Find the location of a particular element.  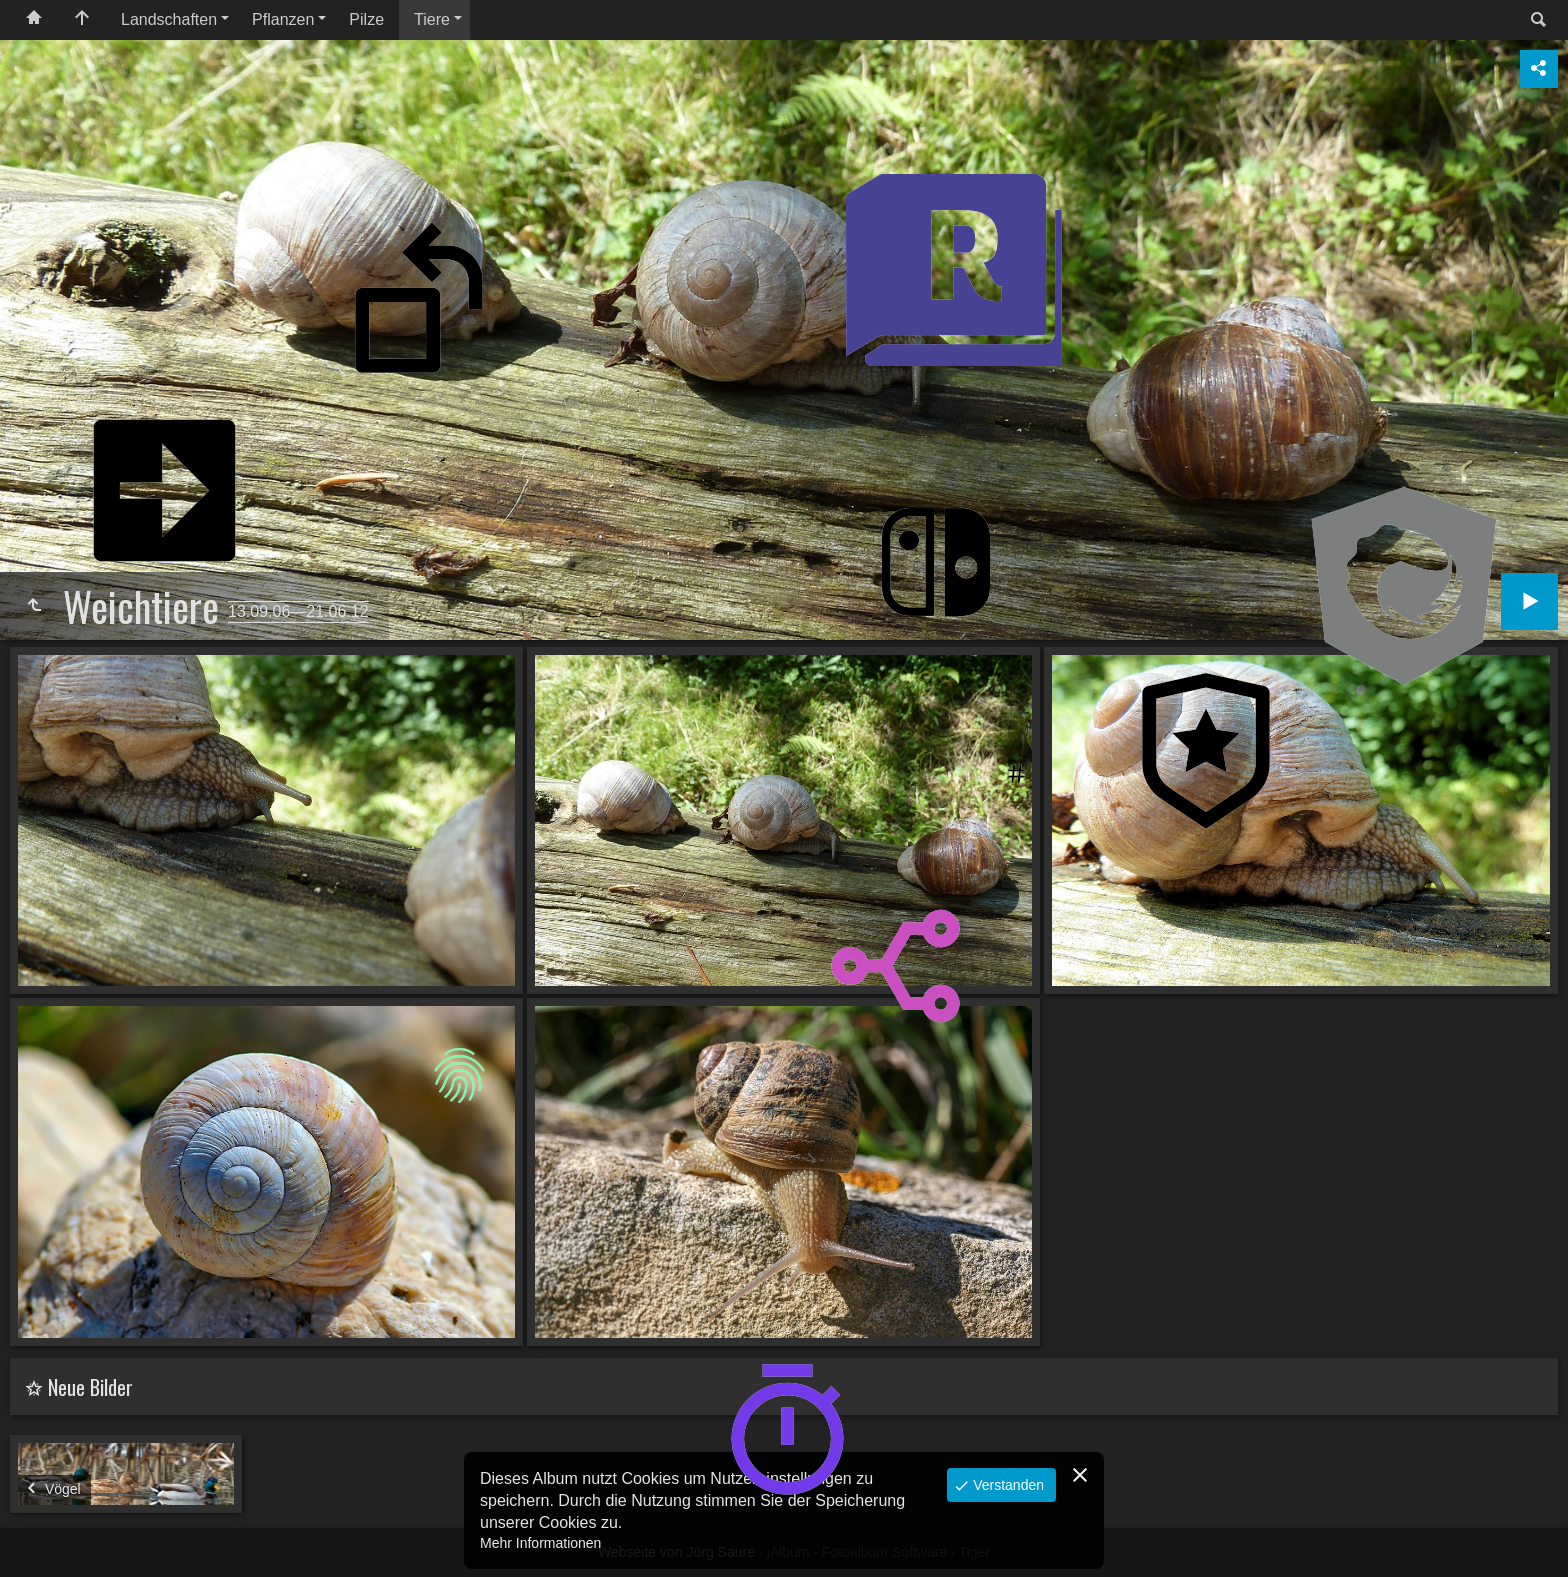

add a hashtag or tag to content is located at coordinates (1016, 773).